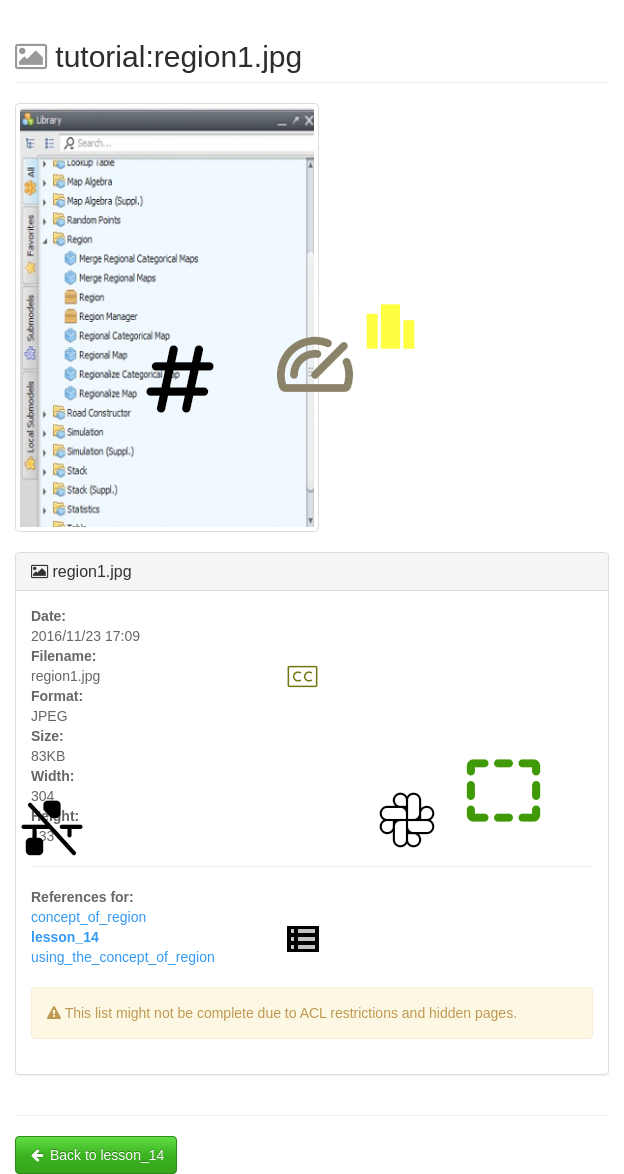  I want to click on view performance or speed metrics, so click(315, 367).